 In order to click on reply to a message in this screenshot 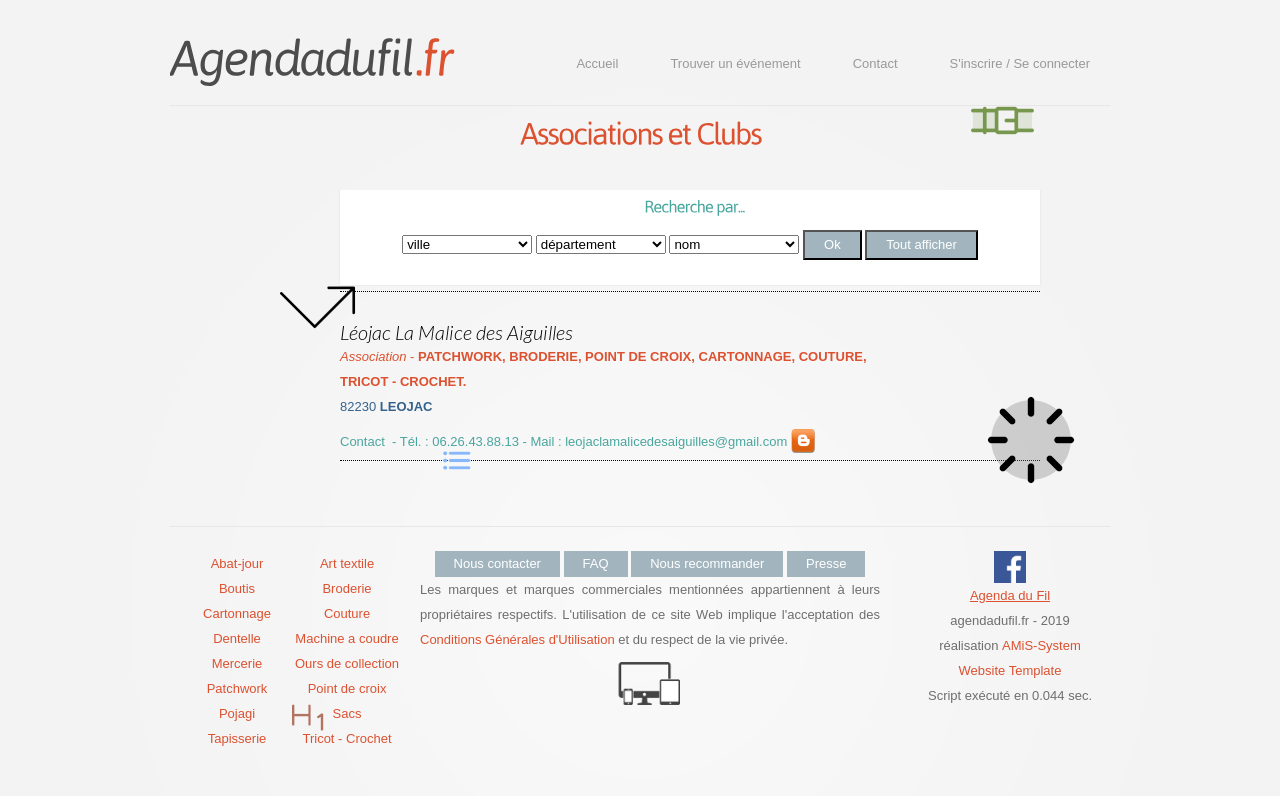, I will do `click(317, 304)`.